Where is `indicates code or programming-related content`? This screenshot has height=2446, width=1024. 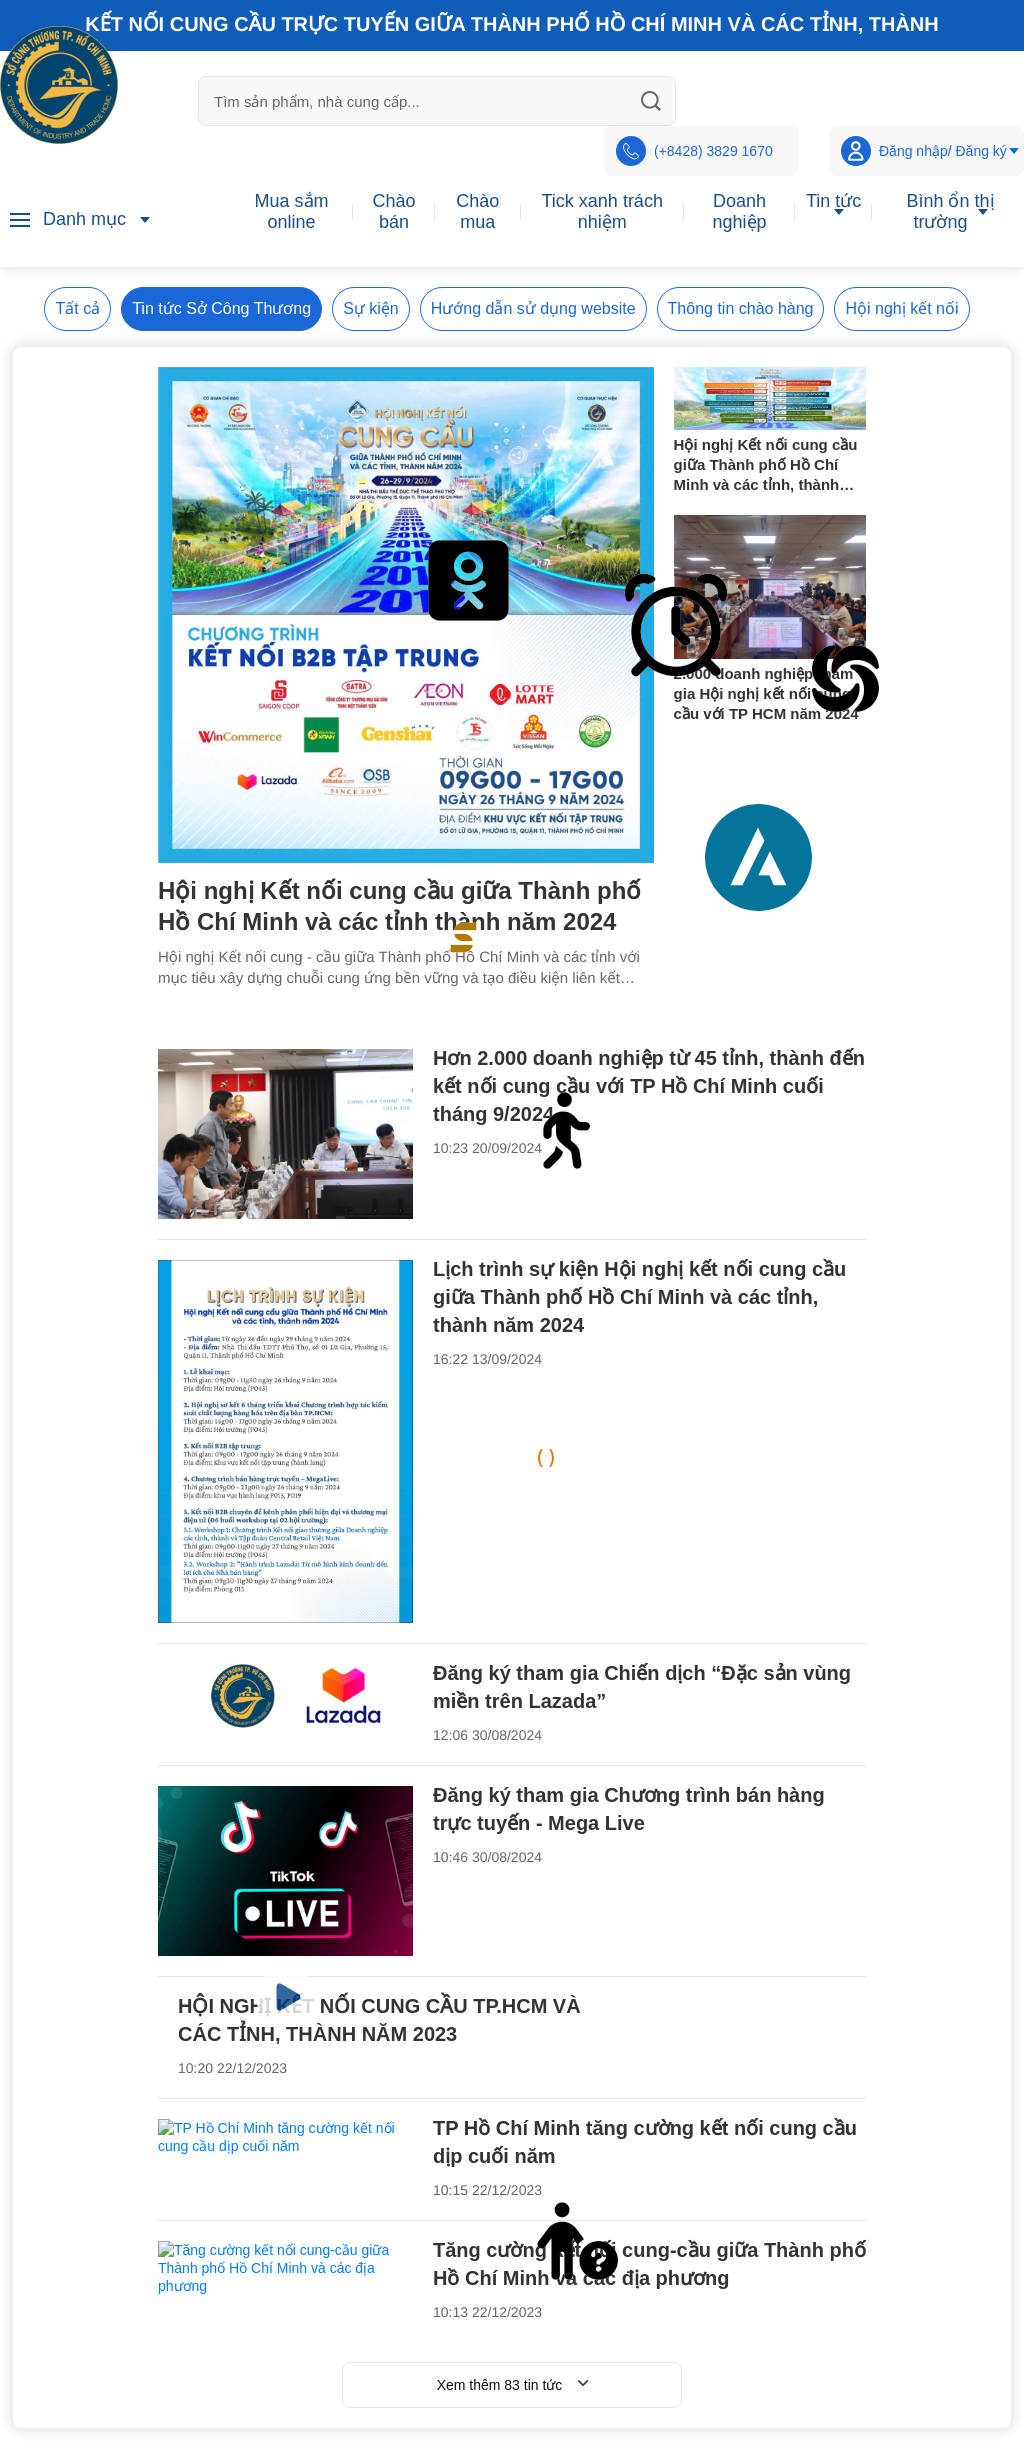 indicates code or programming-related content is located at coordinates (546, 1458).